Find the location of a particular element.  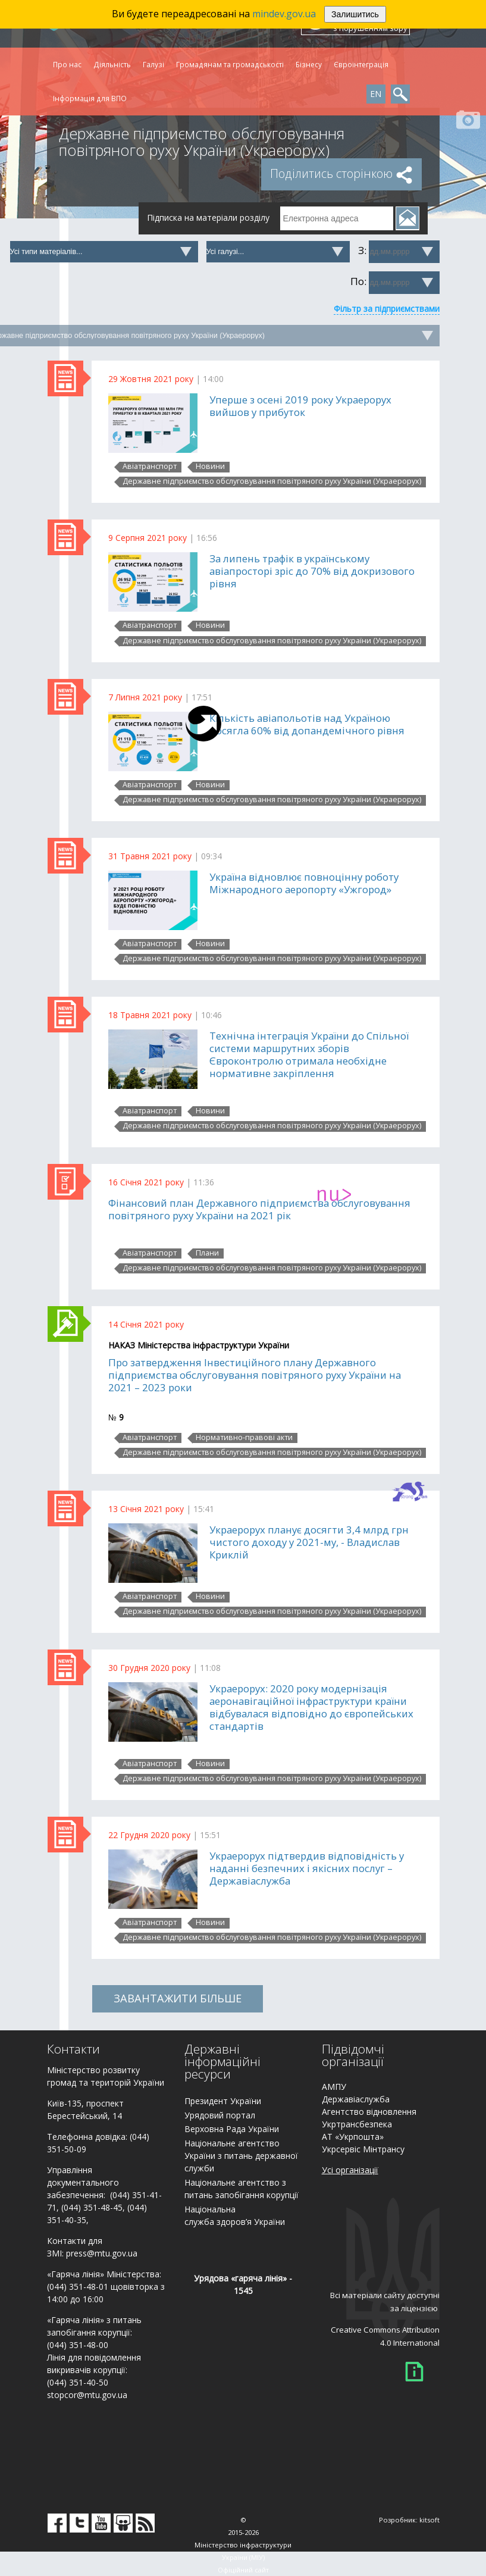

nushell application logo is located at coordinates (334, 1195).